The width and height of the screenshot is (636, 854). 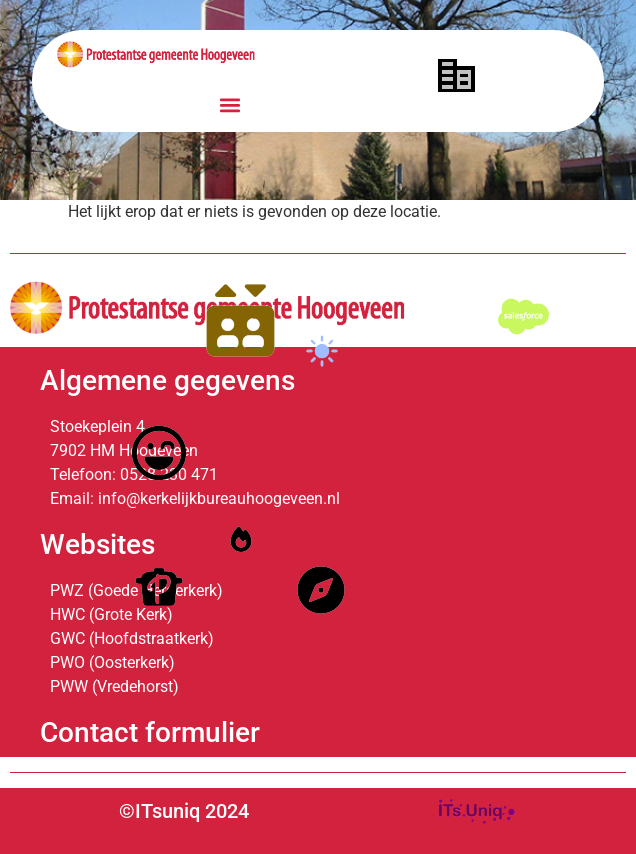 What do you see at coordinates (523, 316) in the screenshot?
I see `open salesforce CRM application` at bounding box center [523, 316].